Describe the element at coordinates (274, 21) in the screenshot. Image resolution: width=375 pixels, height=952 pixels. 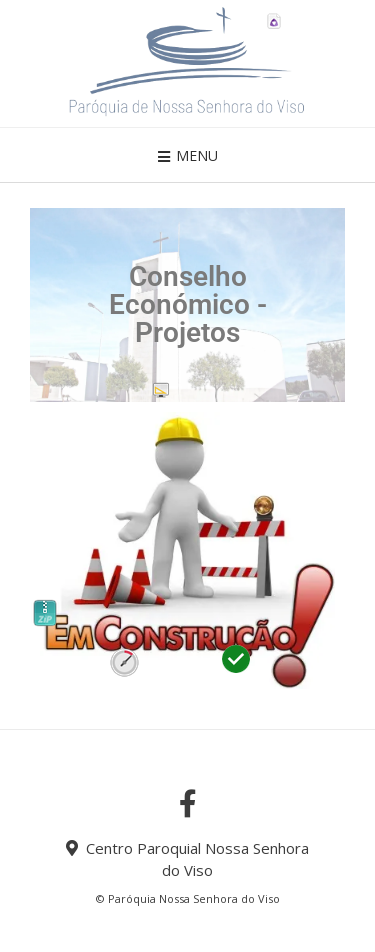
I see `a meson build system configuration file` at that location.